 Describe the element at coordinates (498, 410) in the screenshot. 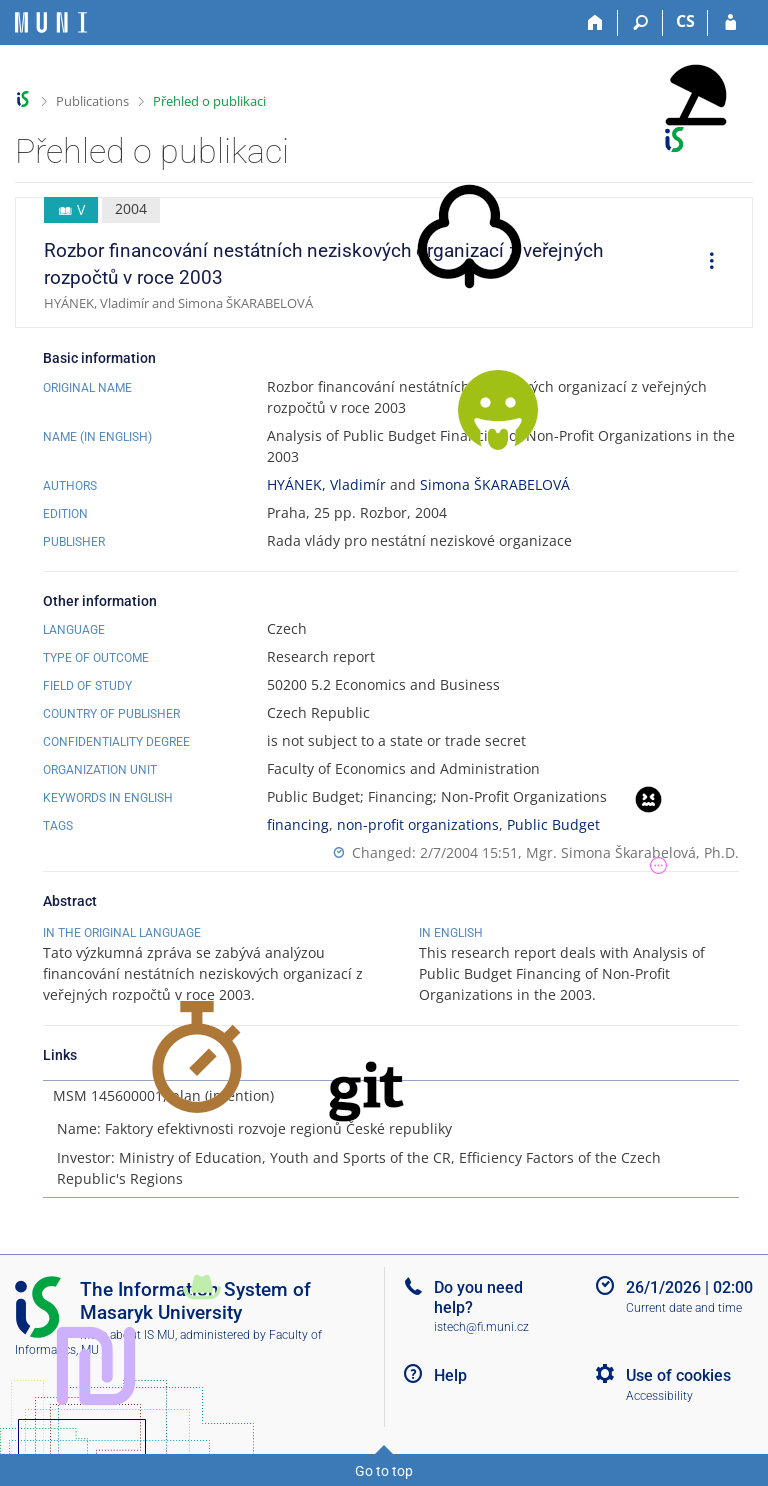

I see `add a playful or silly reaction` at that location.